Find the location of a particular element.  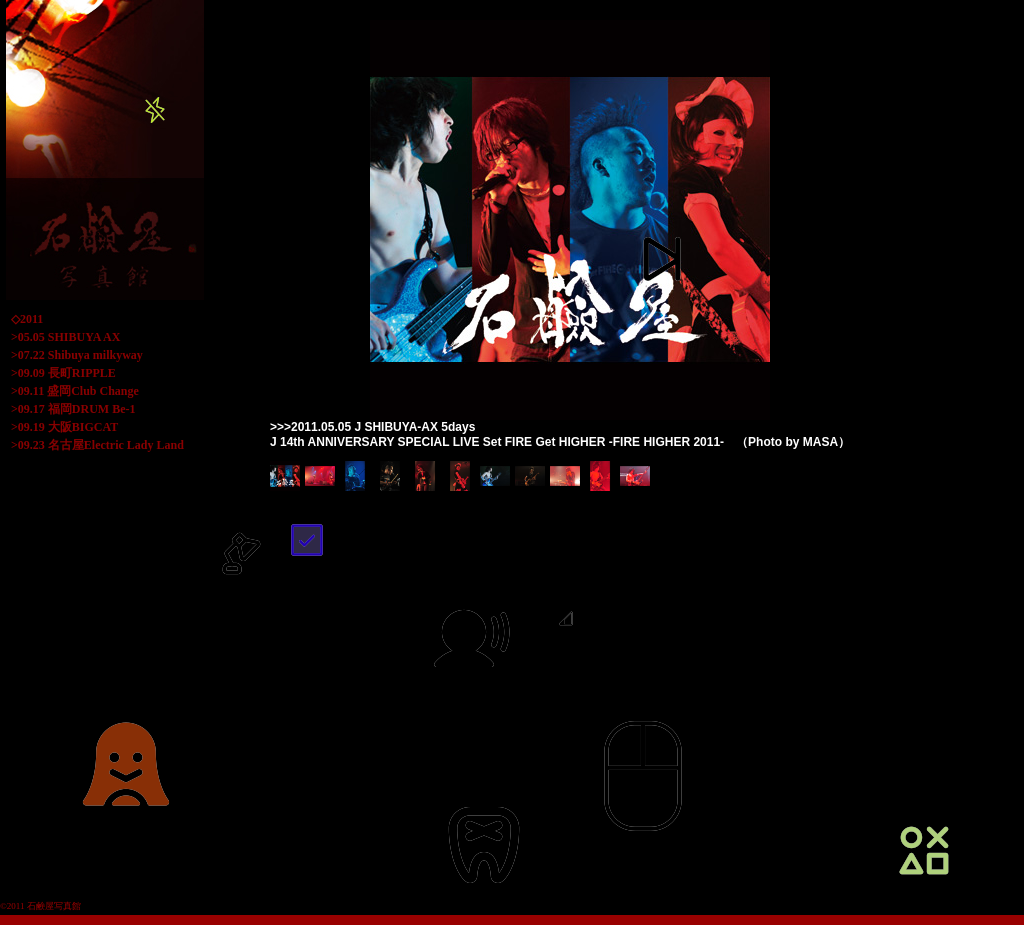

toggle desk lamp or task lighting is located at coordinates (241, 553).